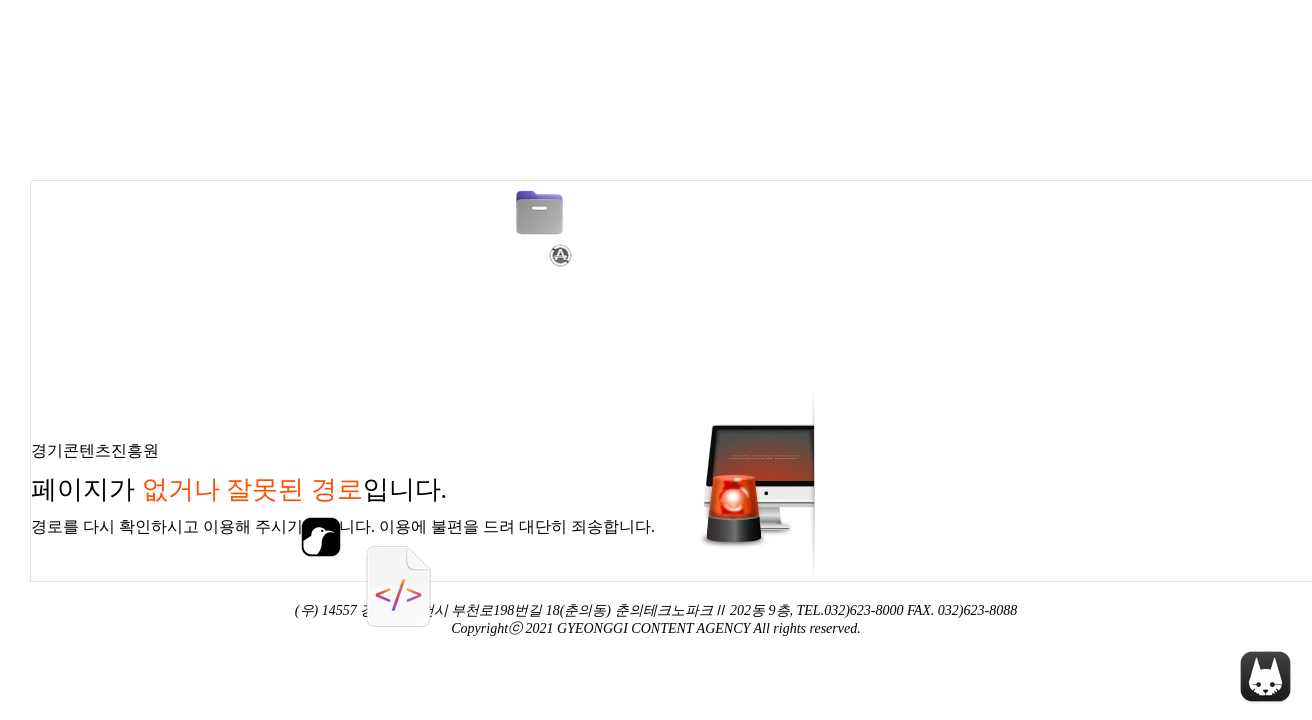 The width and height of the screenshot is (1312, 720). Describe the element at coordinates (560, 255) in the screenshot. I see `check for and install system updates` at that location.